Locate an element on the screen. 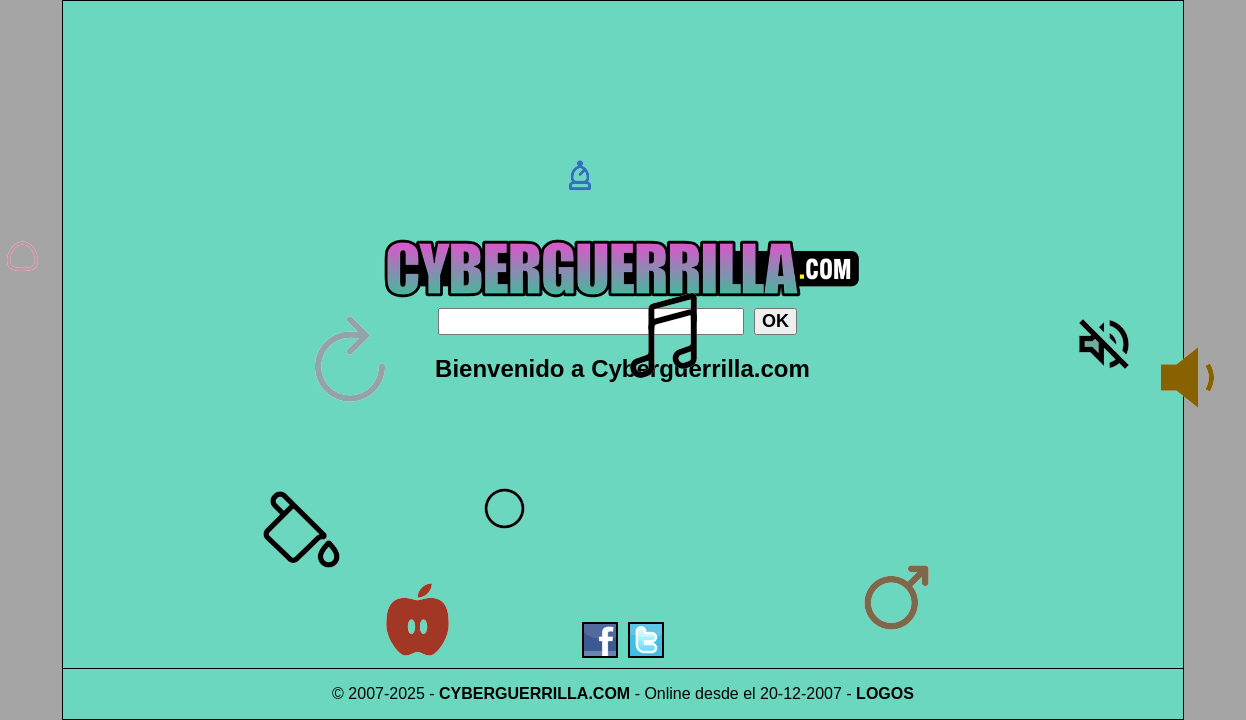  play chess or access board games is located at coordinates (580, 176).